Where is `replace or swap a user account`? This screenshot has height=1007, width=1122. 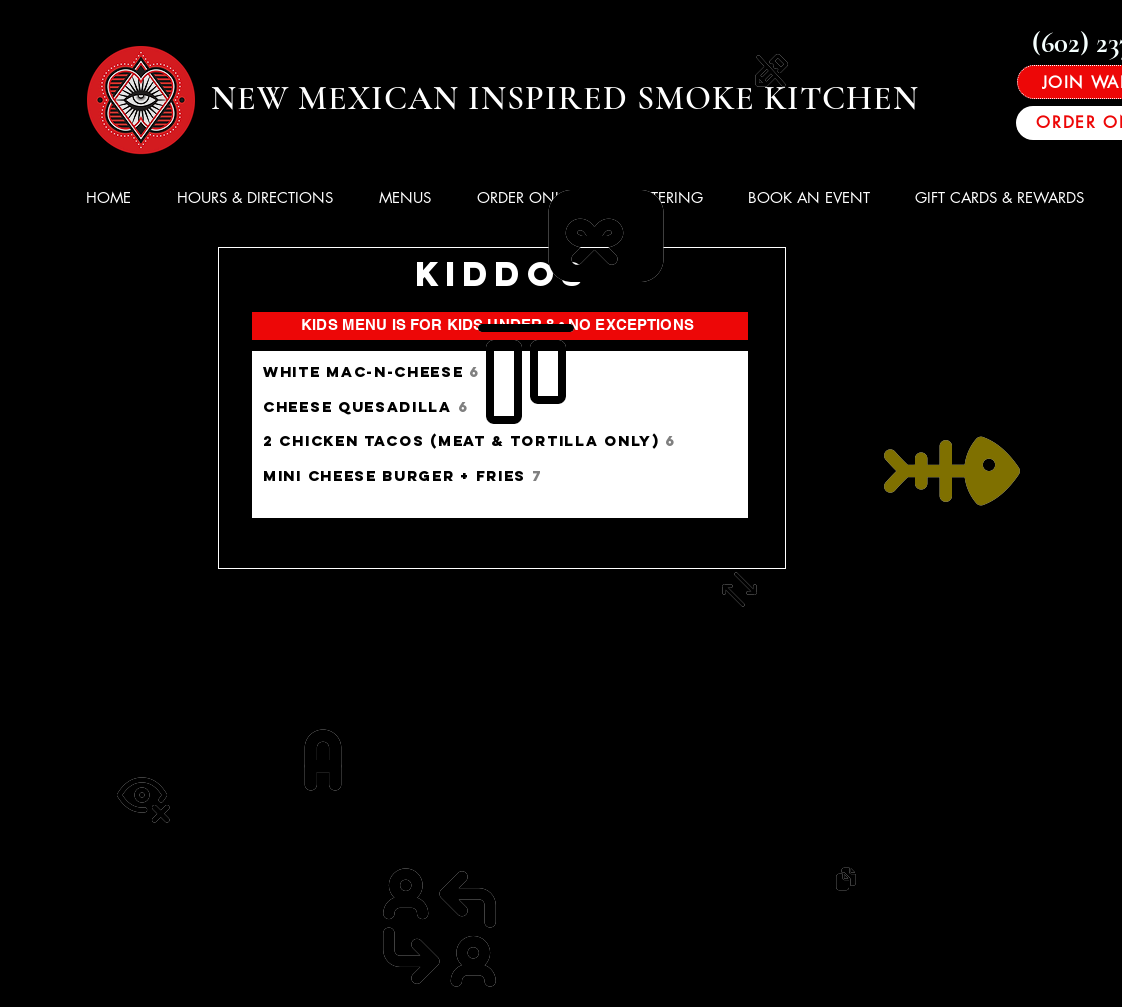
replace or swap a user account is located at coordinates (439, 927).